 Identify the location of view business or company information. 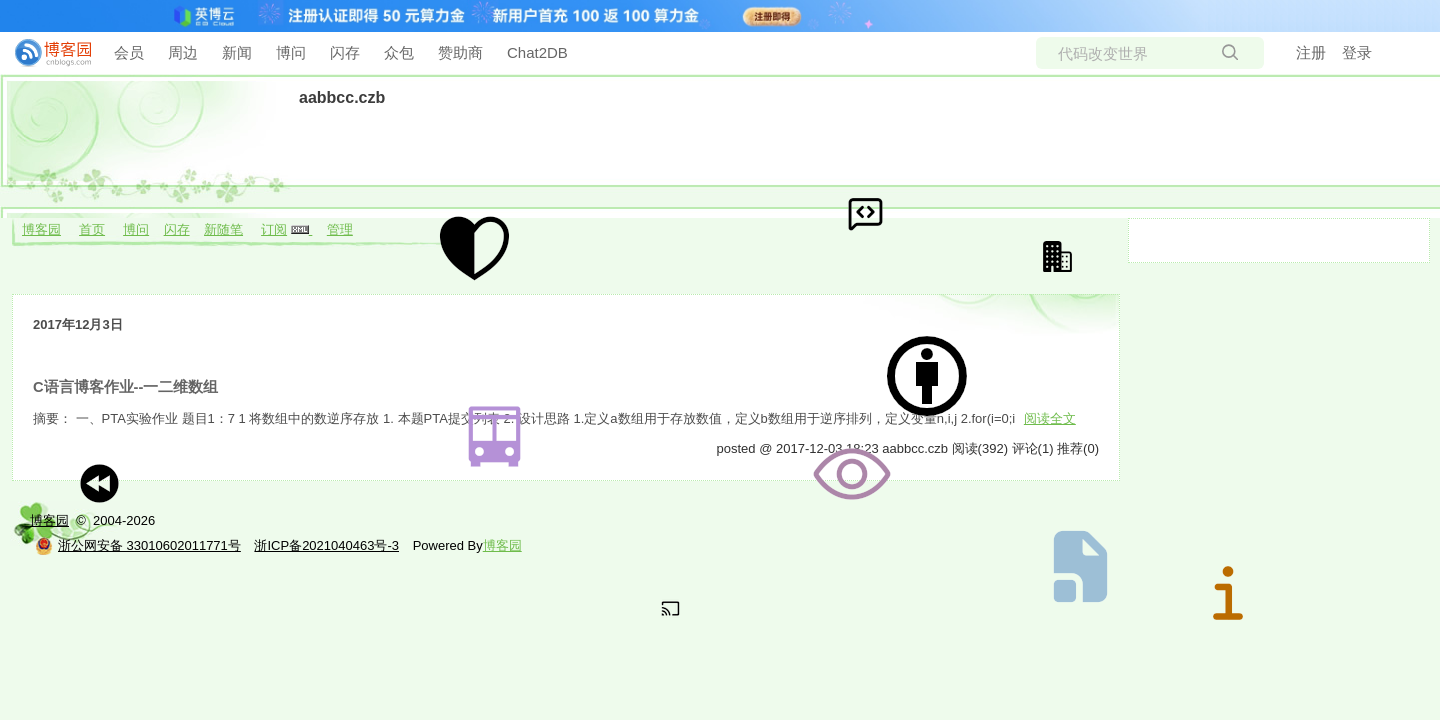
(1057, 256).